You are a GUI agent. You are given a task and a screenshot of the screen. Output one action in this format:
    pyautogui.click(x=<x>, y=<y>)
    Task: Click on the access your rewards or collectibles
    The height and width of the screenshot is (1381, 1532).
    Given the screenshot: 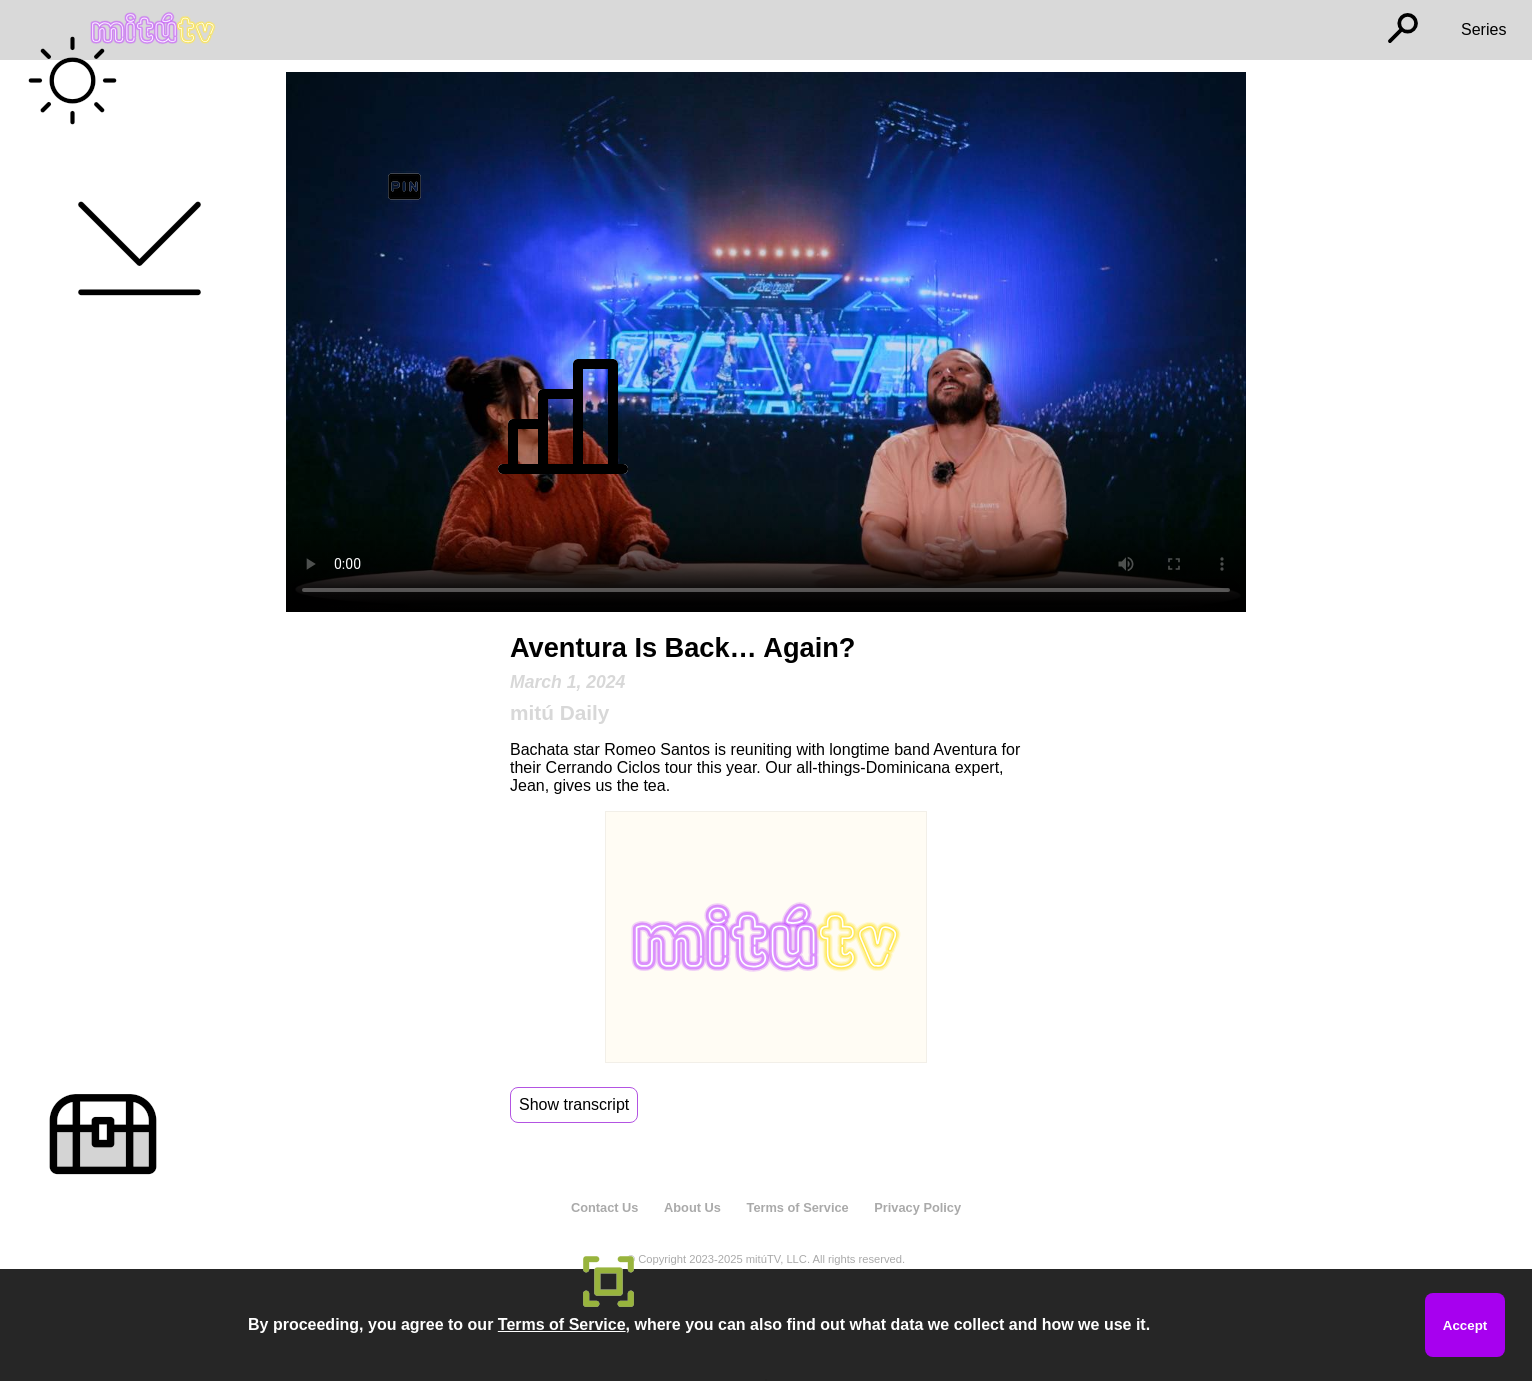 What is the action you would take?
    pyautogui.click(x=103, y=1136)
    